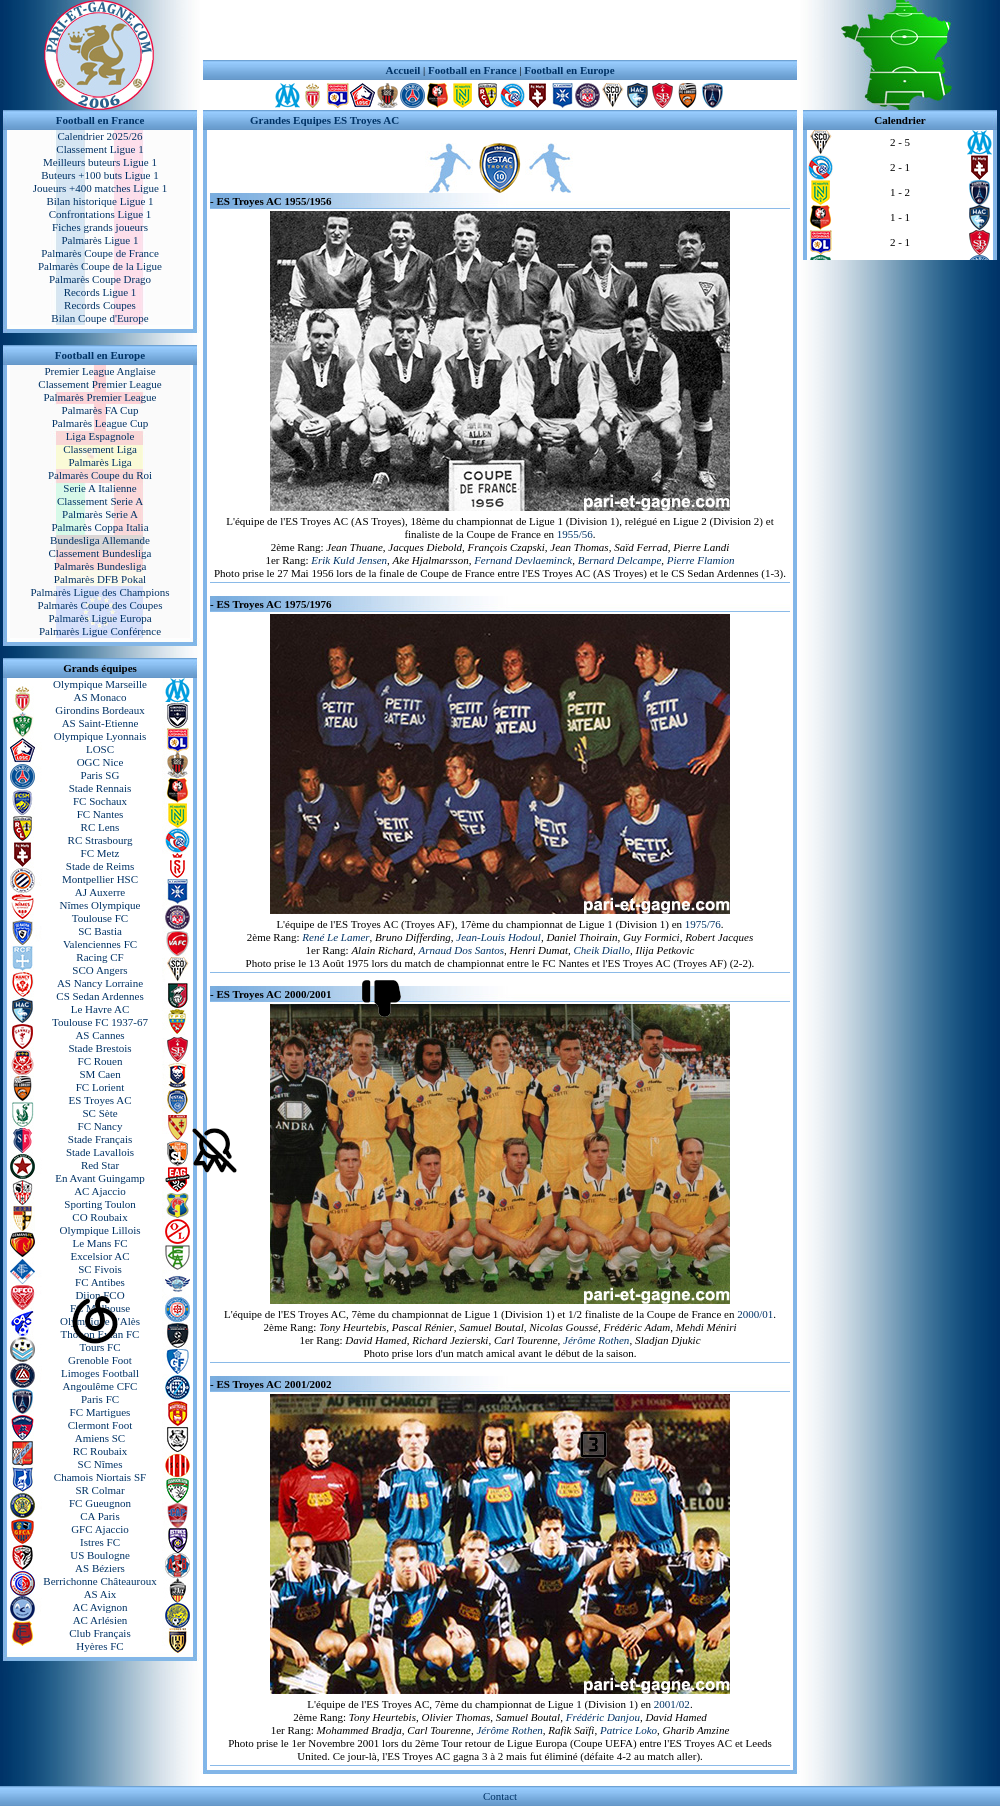  Describe the element at coordinates (214, 1150) in the screenshot. I see `indicates awards or achievements are disabled` at that location.